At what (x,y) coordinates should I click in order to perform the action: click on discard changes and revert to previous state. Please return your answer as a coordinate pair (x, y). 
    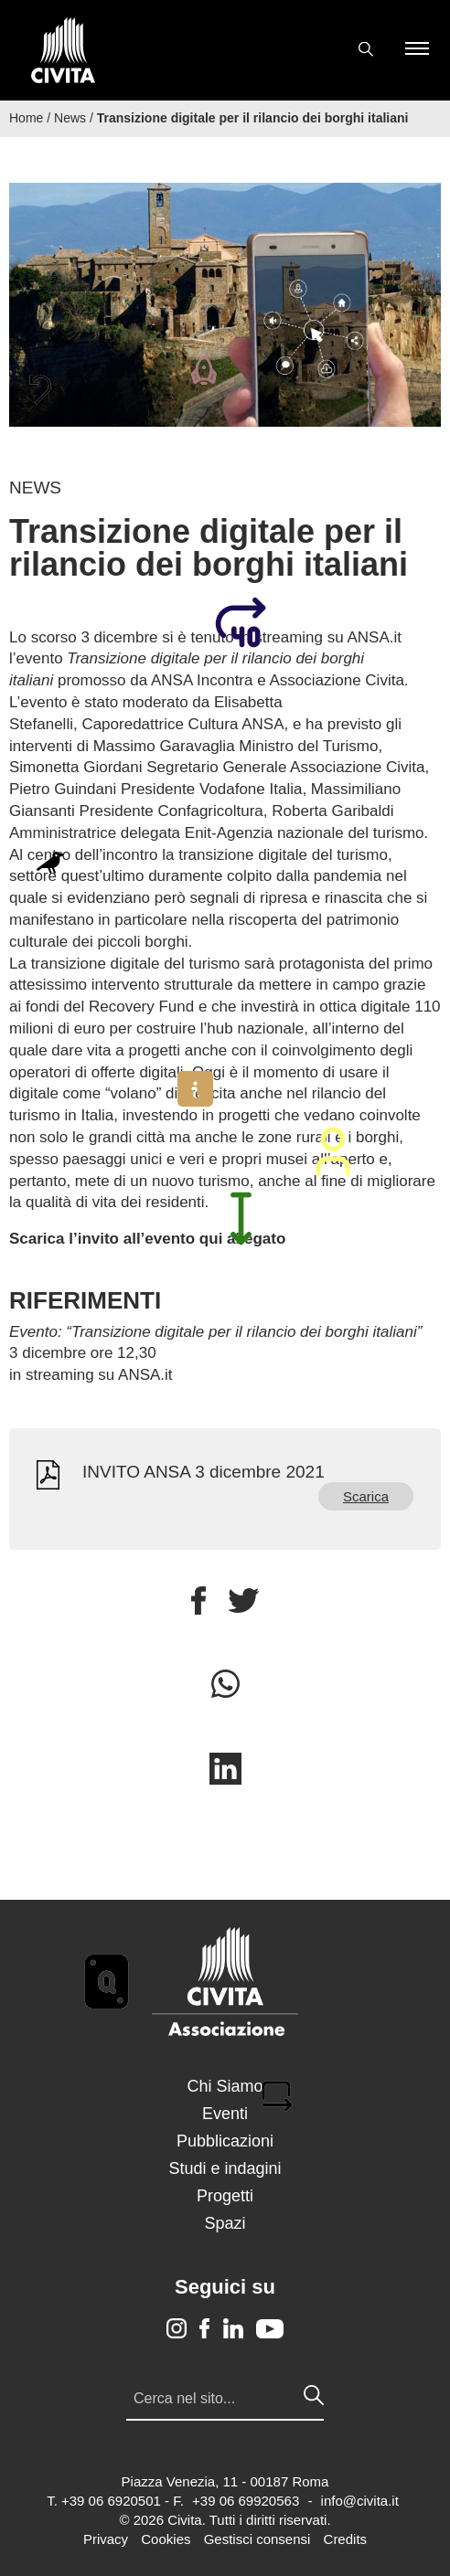
    Looking at the image, I should click on (39, 388).